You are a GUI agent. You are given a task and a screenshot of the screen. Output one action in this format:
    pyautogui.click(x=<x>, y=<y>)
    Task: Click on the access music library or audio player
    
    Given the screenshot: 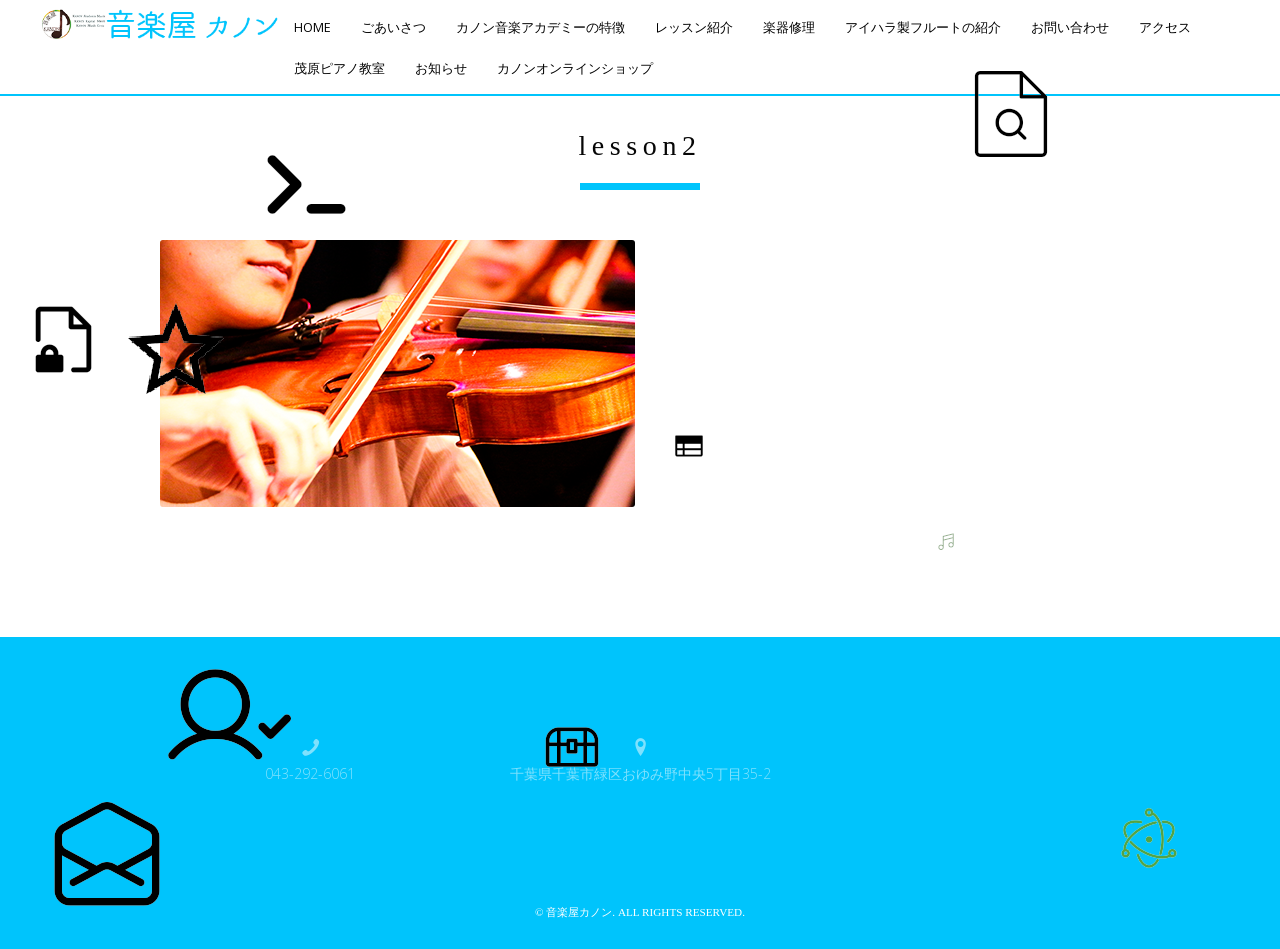 What is the action you would take?
    pyautogui.click(x=947, y=542)
    